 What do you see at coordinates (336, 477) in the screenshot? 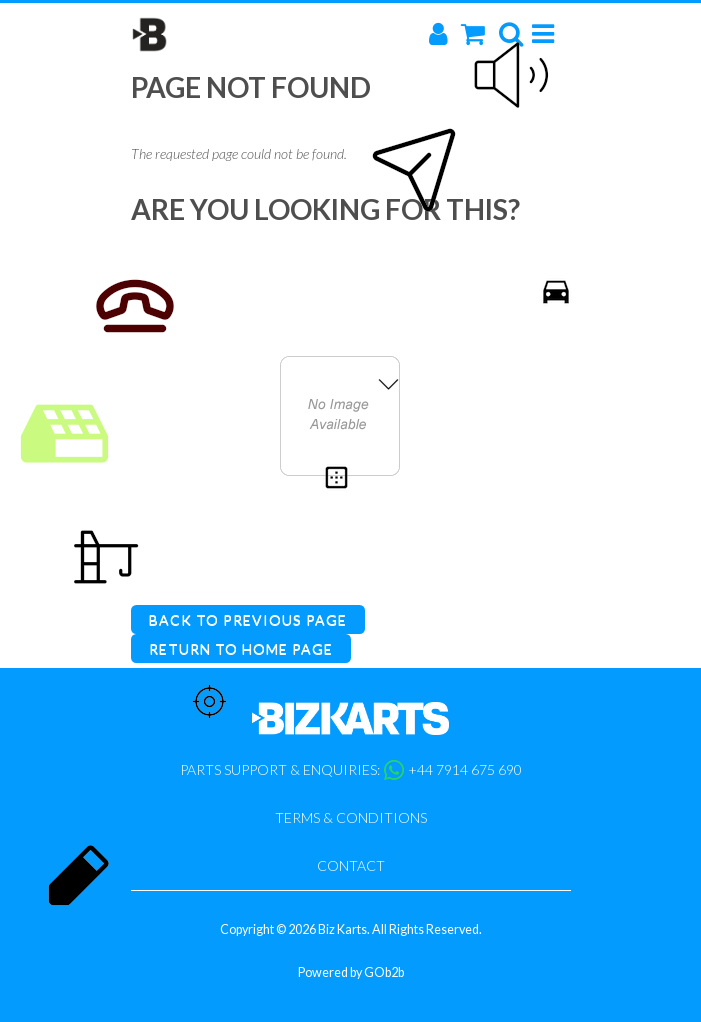
I see `apply outer border to selected cells` at bounding box center [336, 477].